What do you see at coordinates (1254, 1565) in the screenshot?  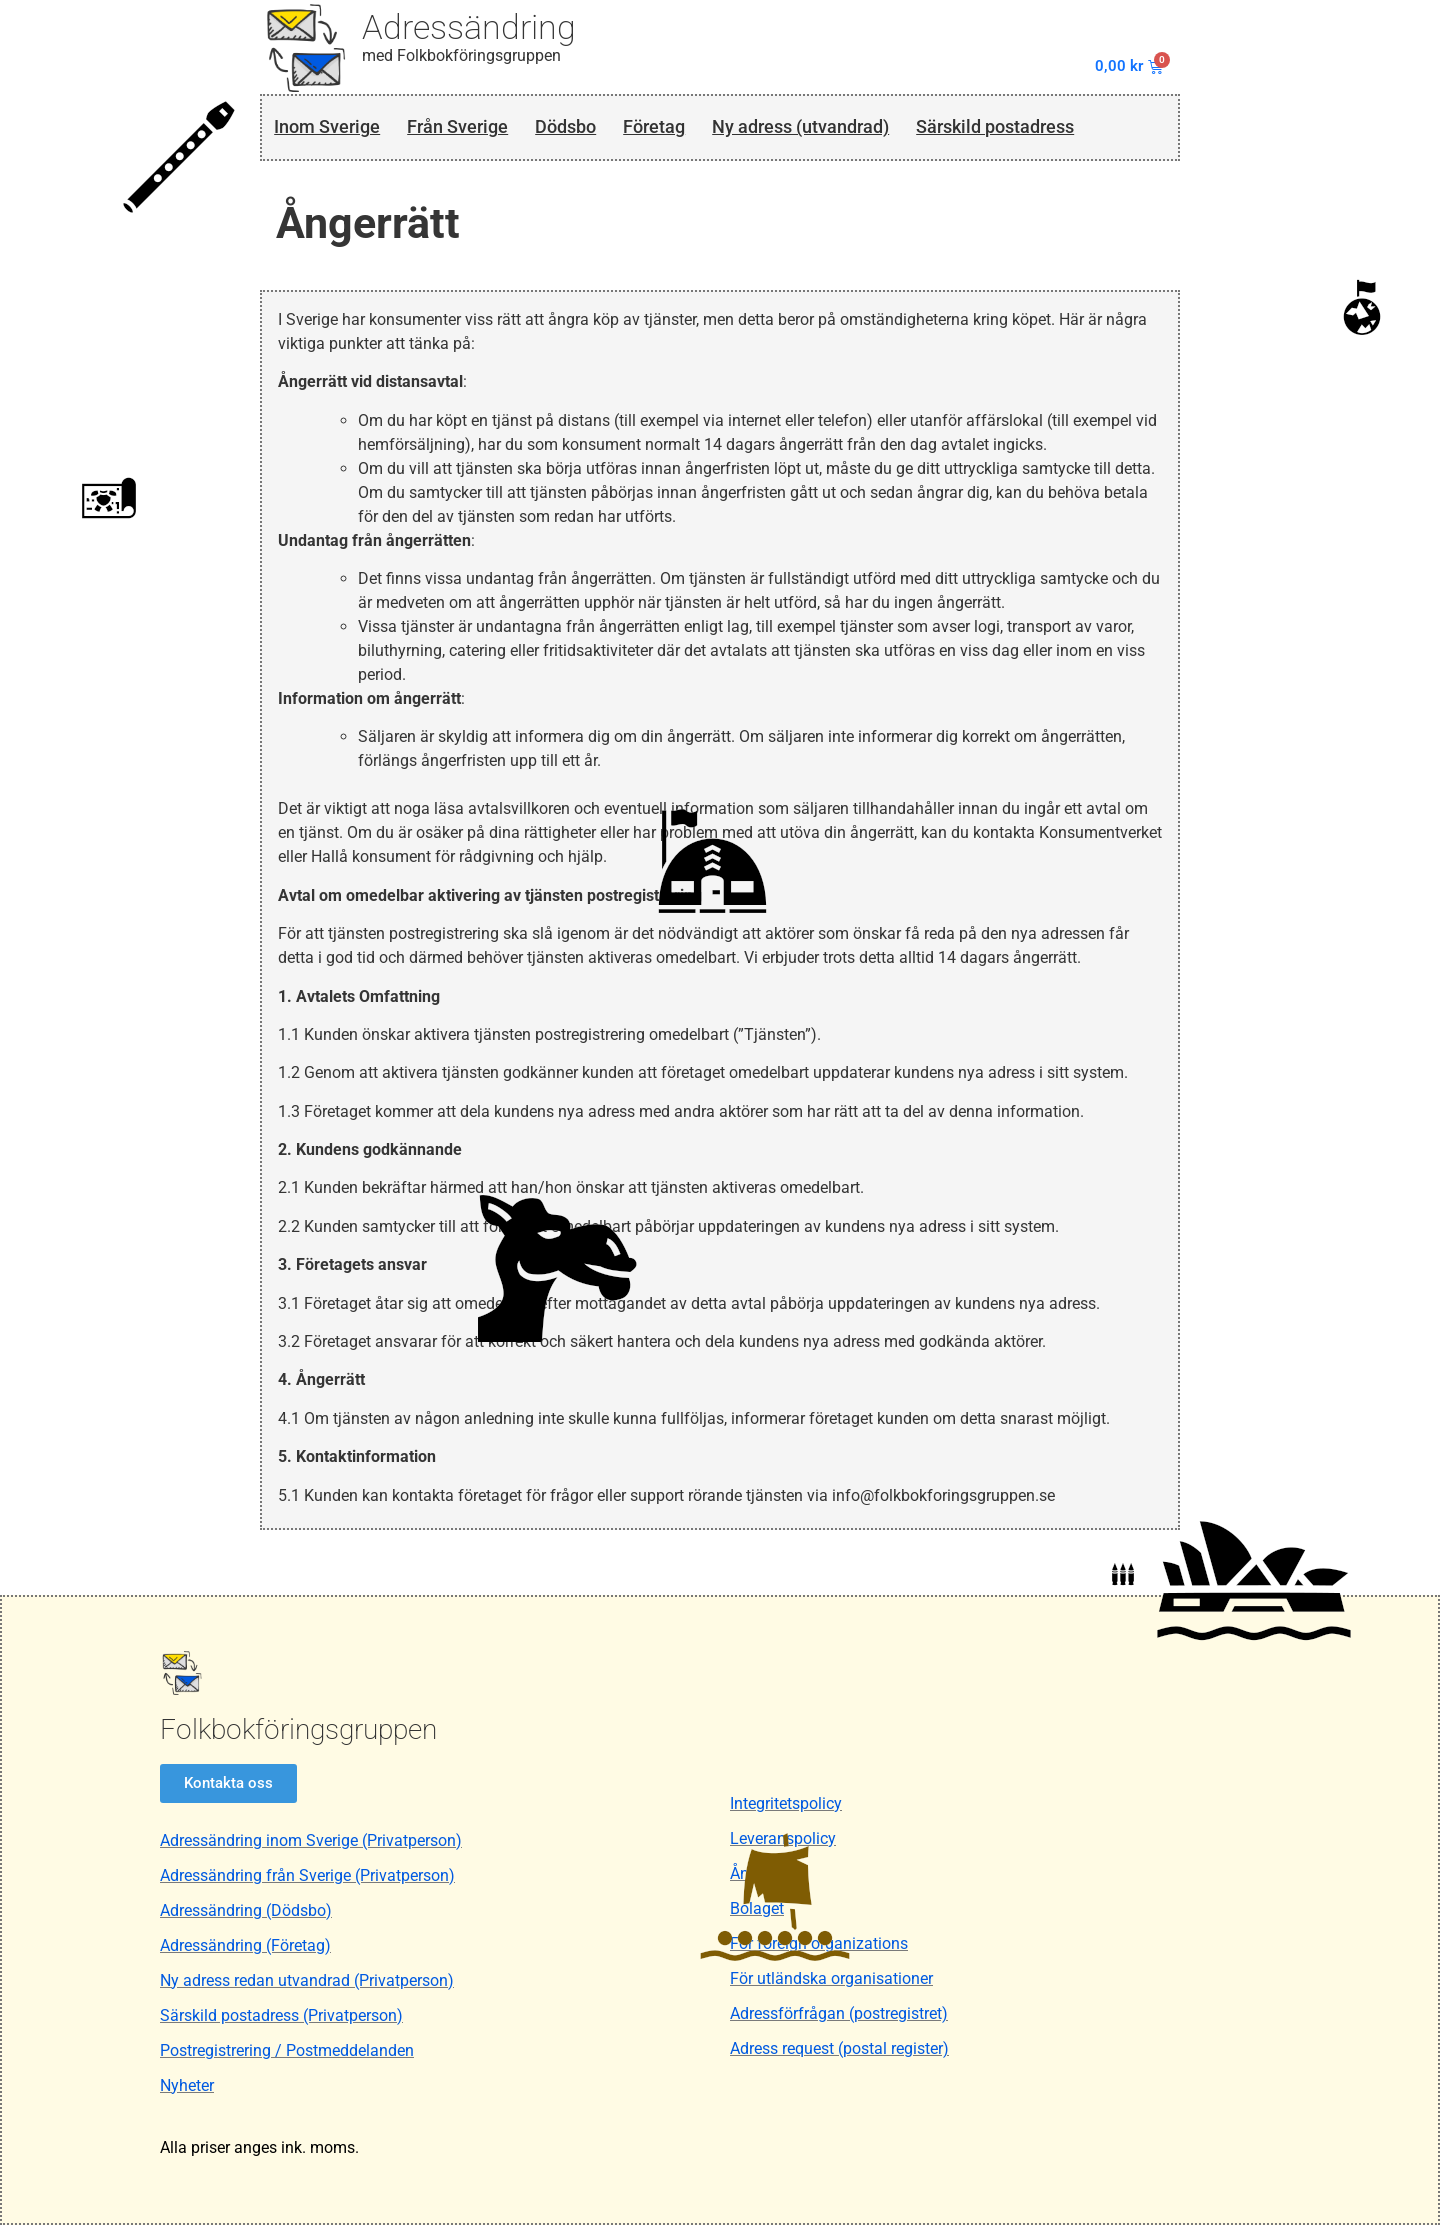 I see `view sydney opera house landmark information` at bounding box center [1254, 1565].